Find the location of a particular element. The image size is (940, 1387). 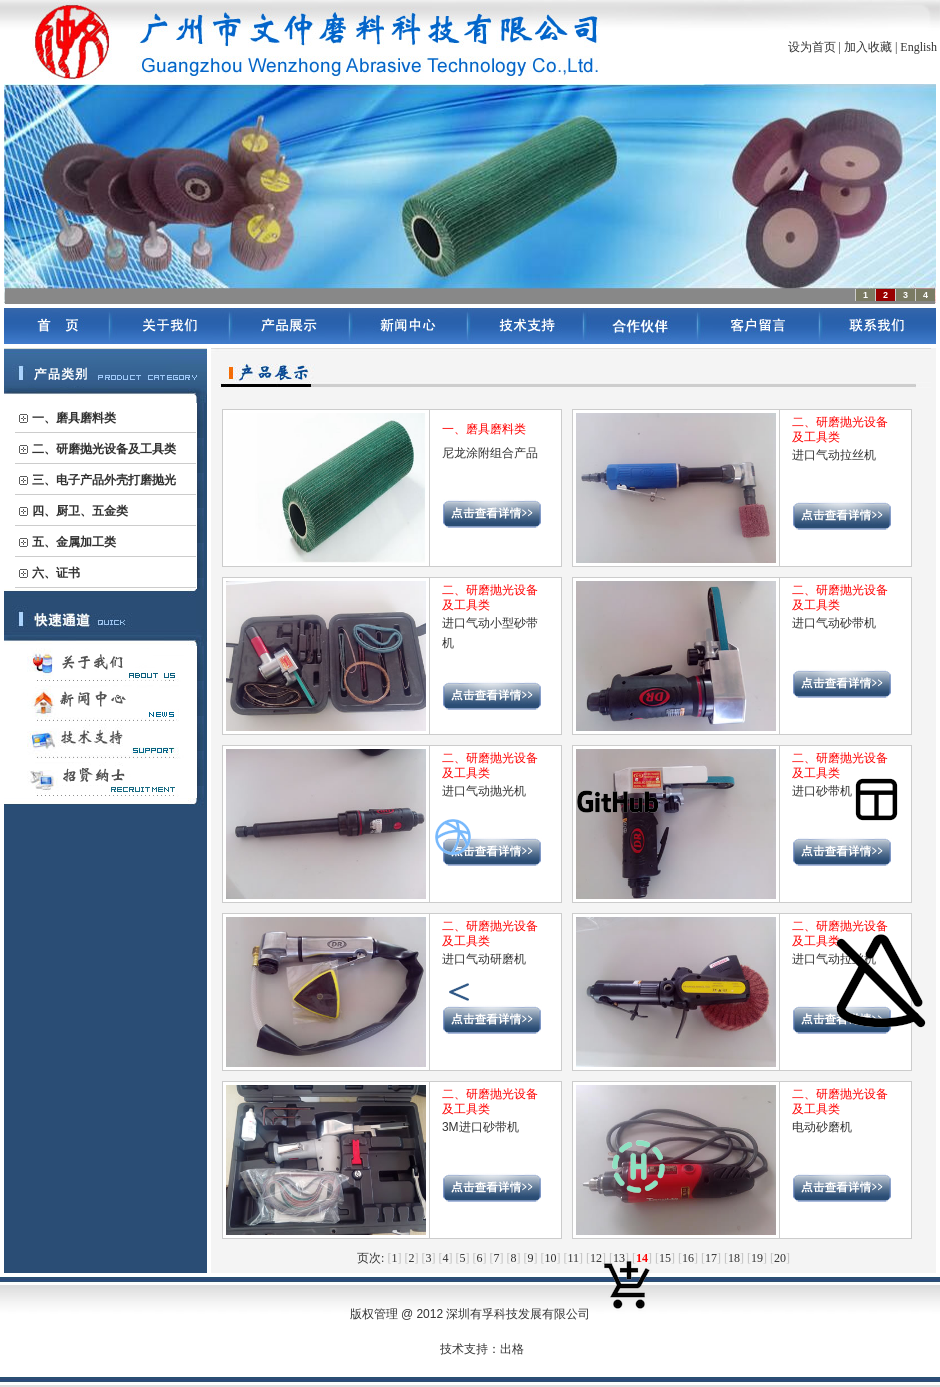

switch to grid or layout view is located at coordinates (876, 799).